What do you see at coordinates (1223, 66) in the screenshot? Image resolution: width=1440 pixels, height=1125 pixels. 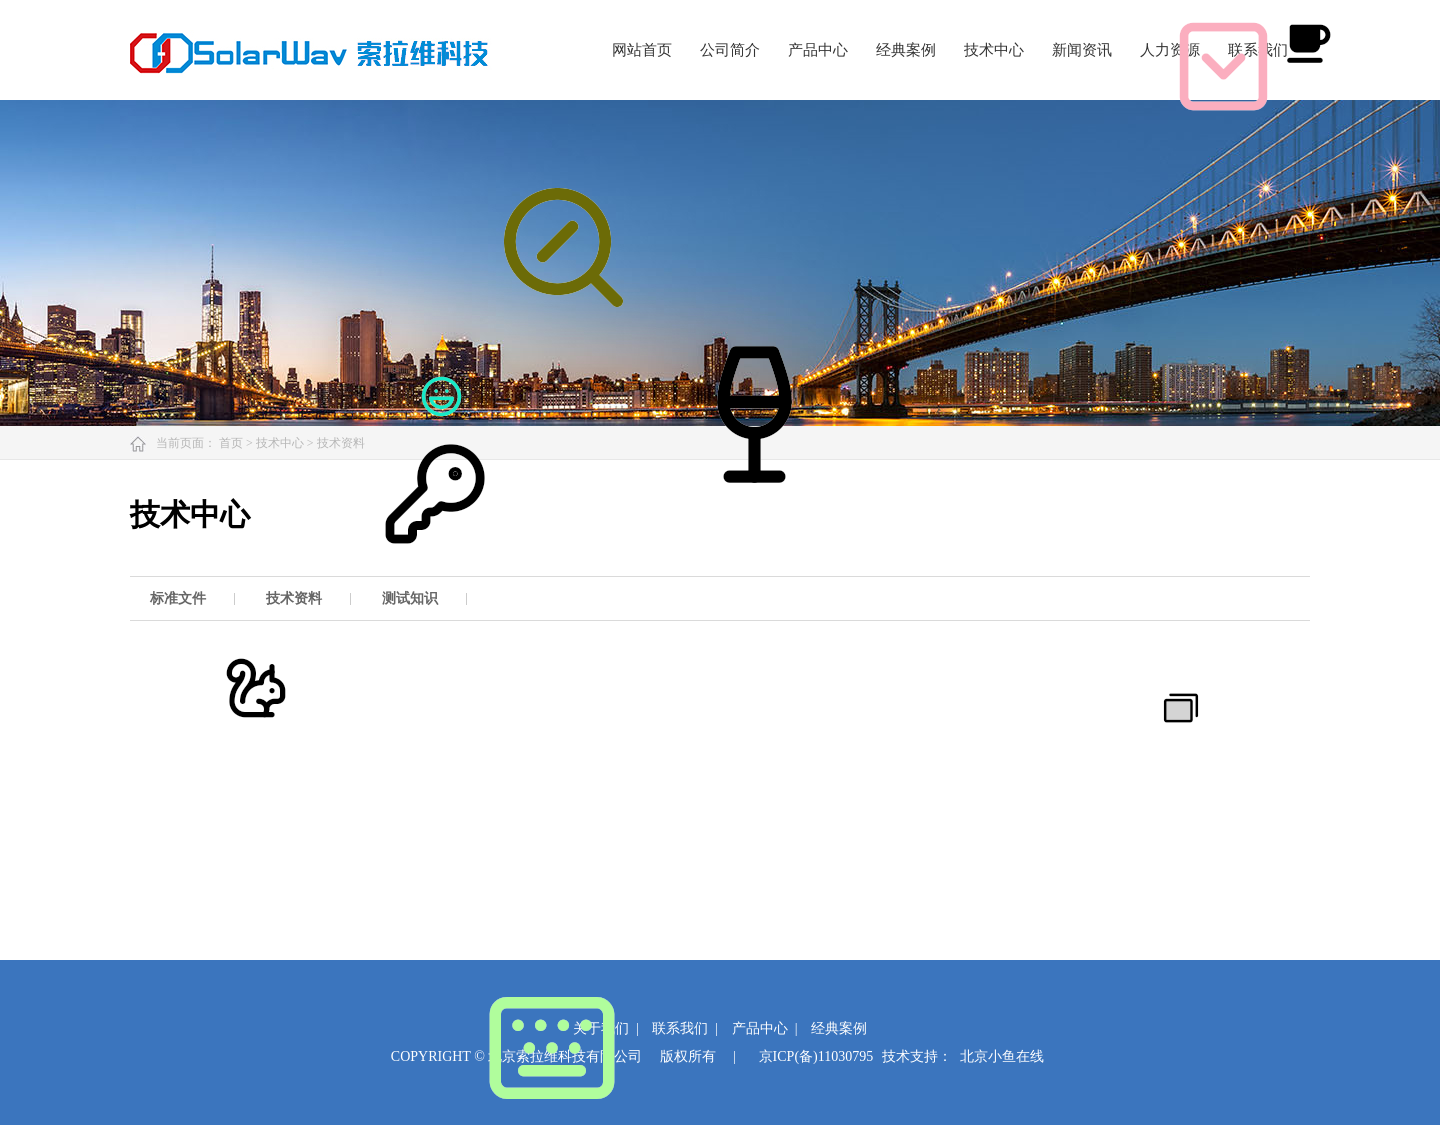 I see `expand content or dropdown menu` at bounding box center [1223, 66].